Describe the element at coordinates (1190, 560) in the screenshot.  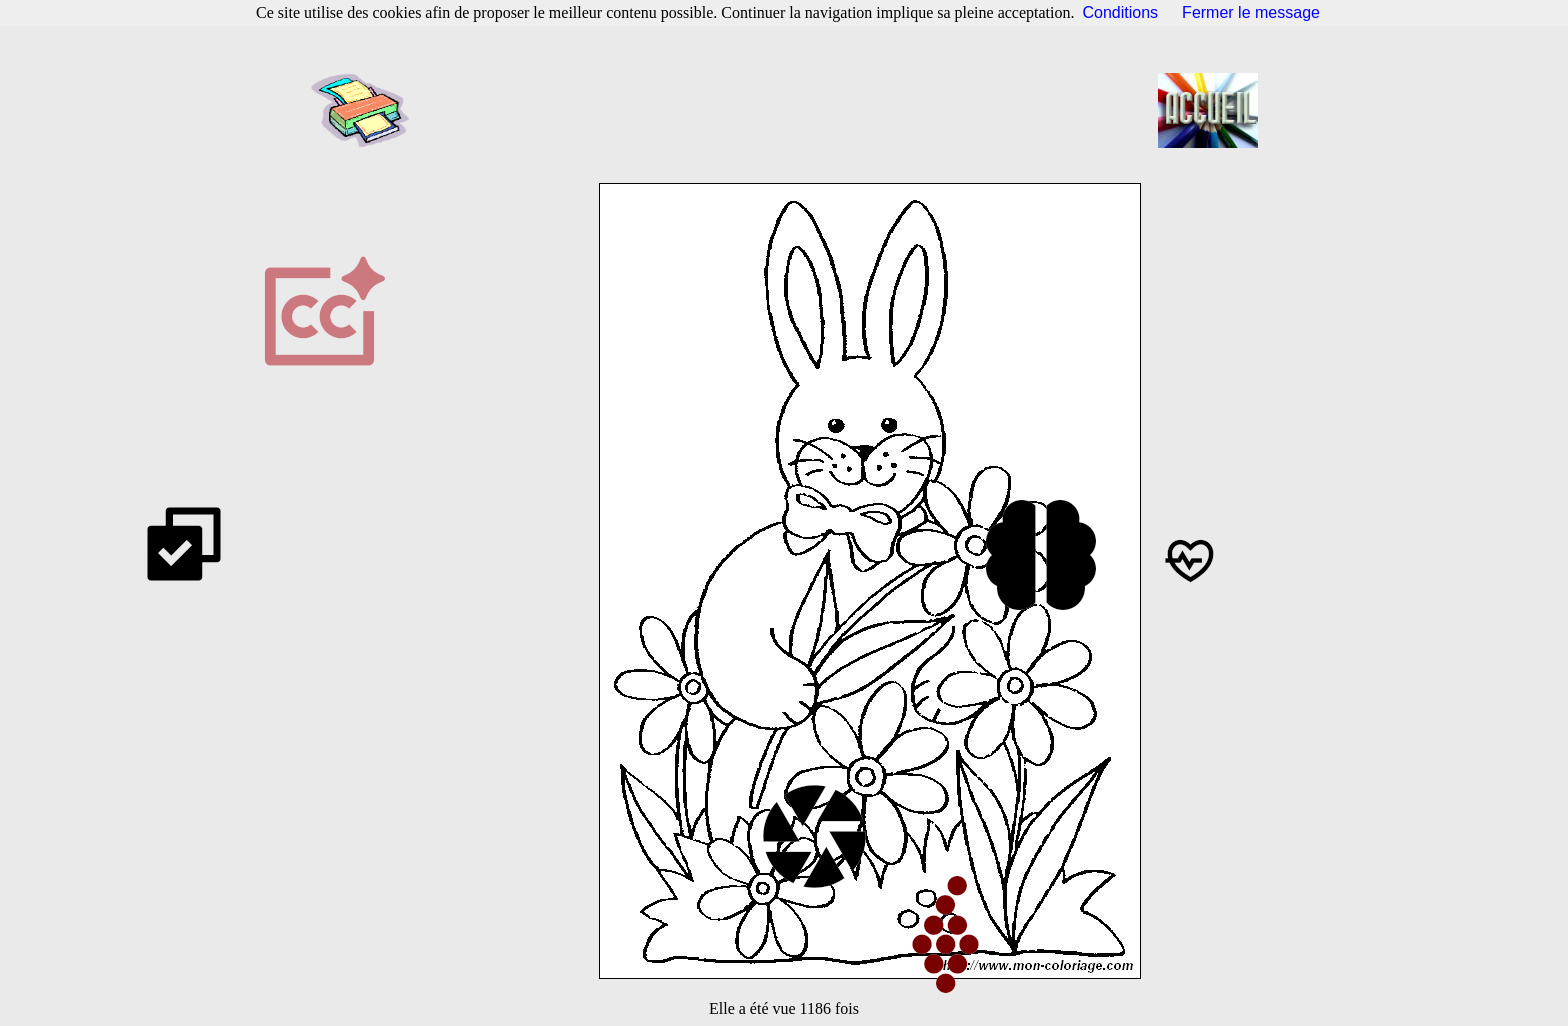
I see `view health or fitness tracking data` at that location.